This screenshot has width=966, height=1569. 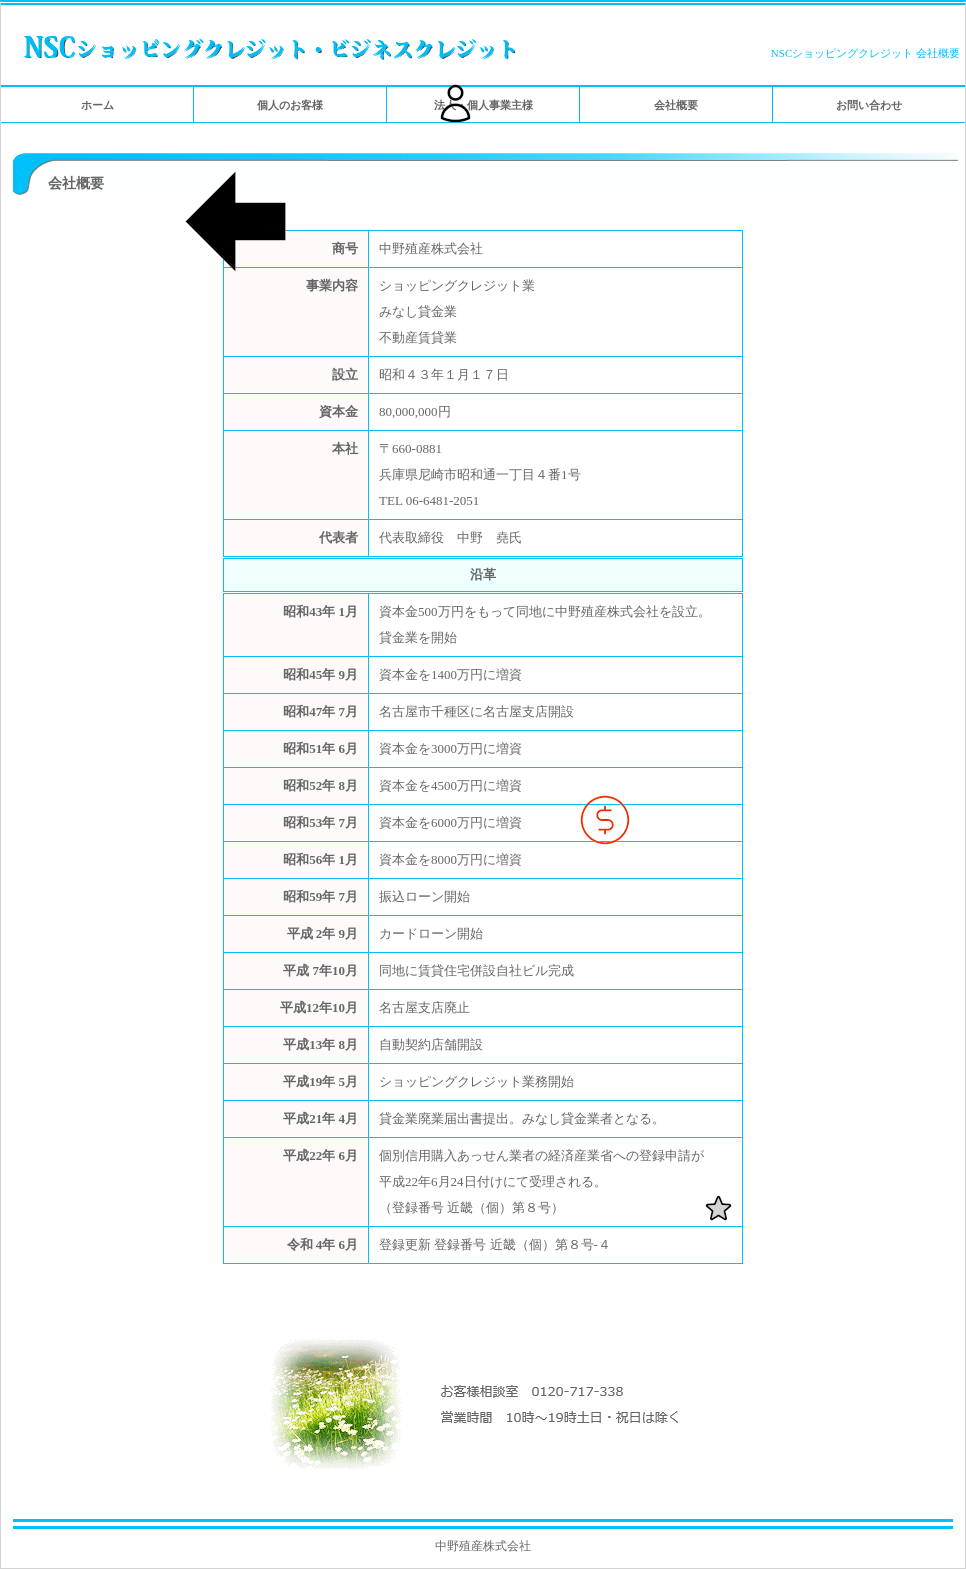 I want to click on add to favorites, so click(x=718, y=1208).